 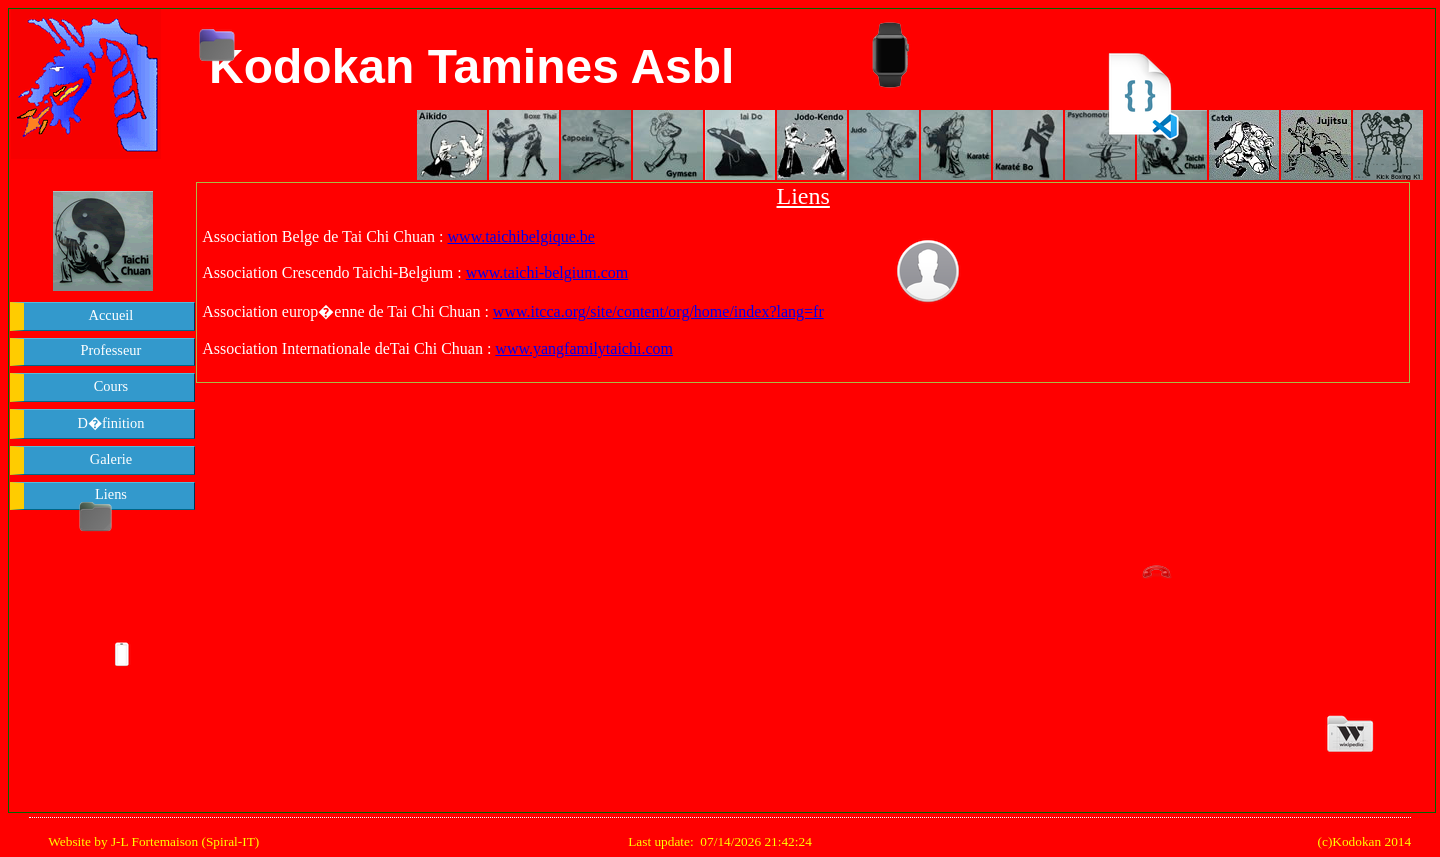 What do you see at coordinates (928, 271) in the screenshot?
I see `view user accounts` at bounding box center [928, 271].